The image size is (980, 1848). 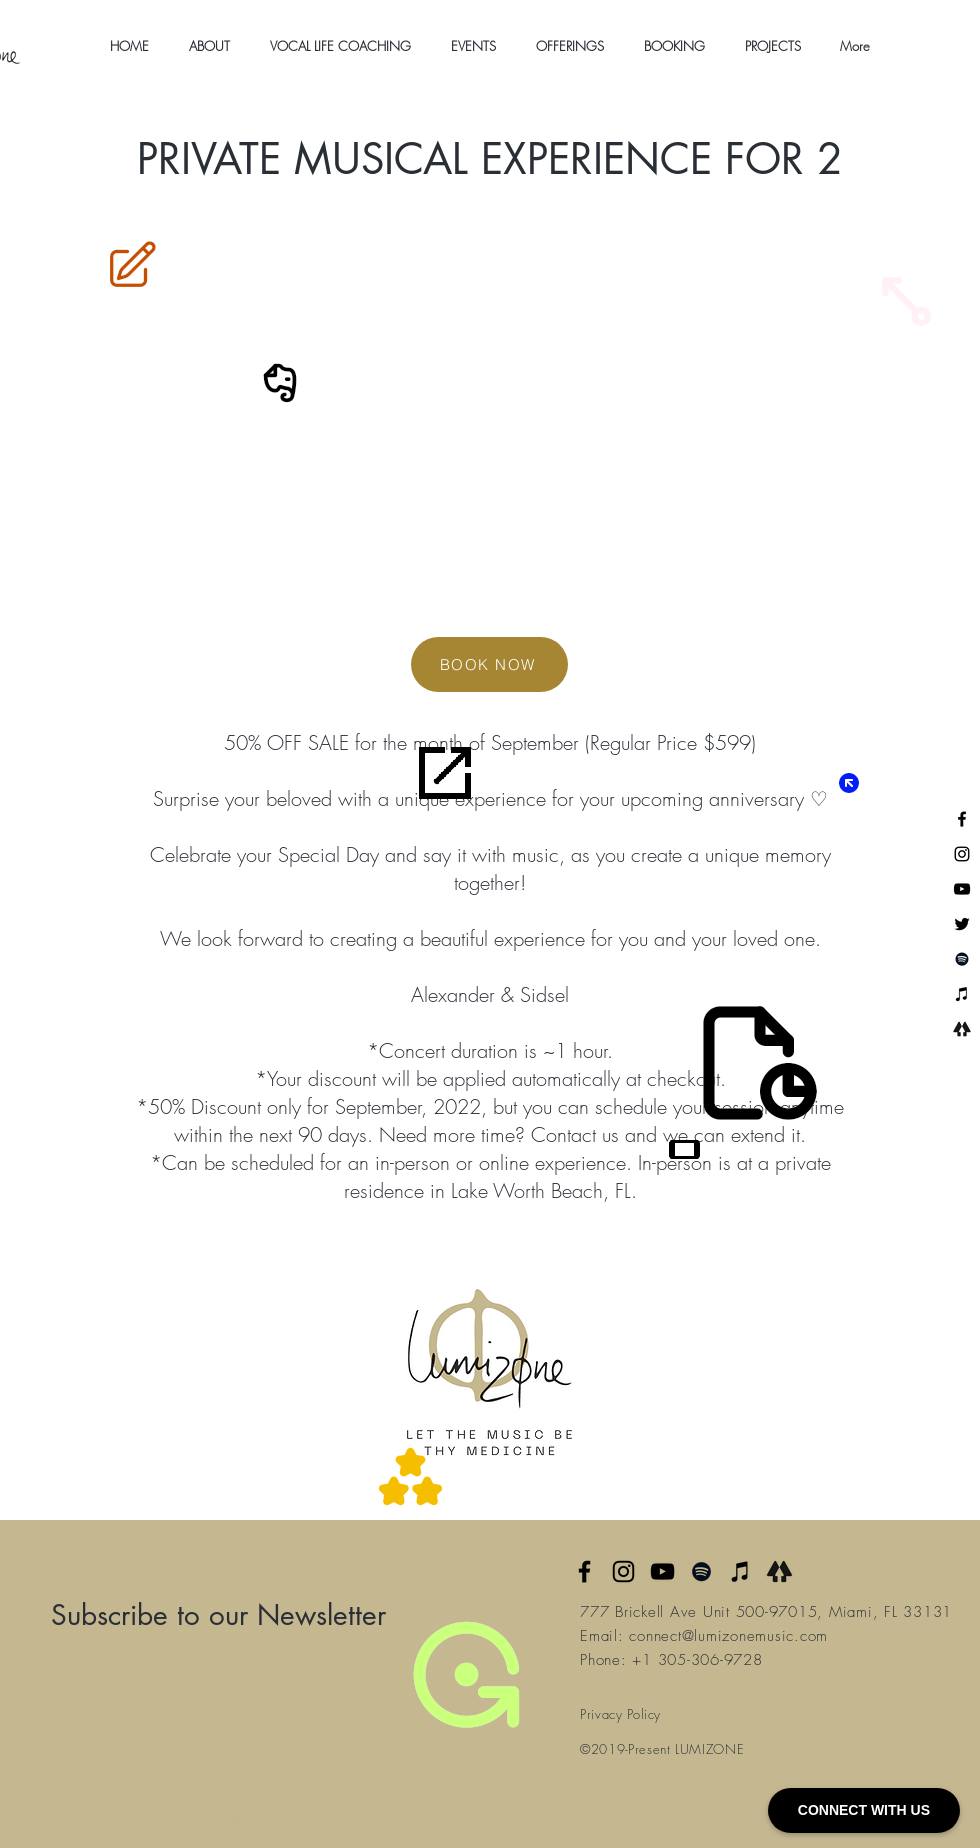 What do you see at coordinates (132, 265) in the screenshot?
I see `edit or compose a new document` at bounding box center [132, 265].